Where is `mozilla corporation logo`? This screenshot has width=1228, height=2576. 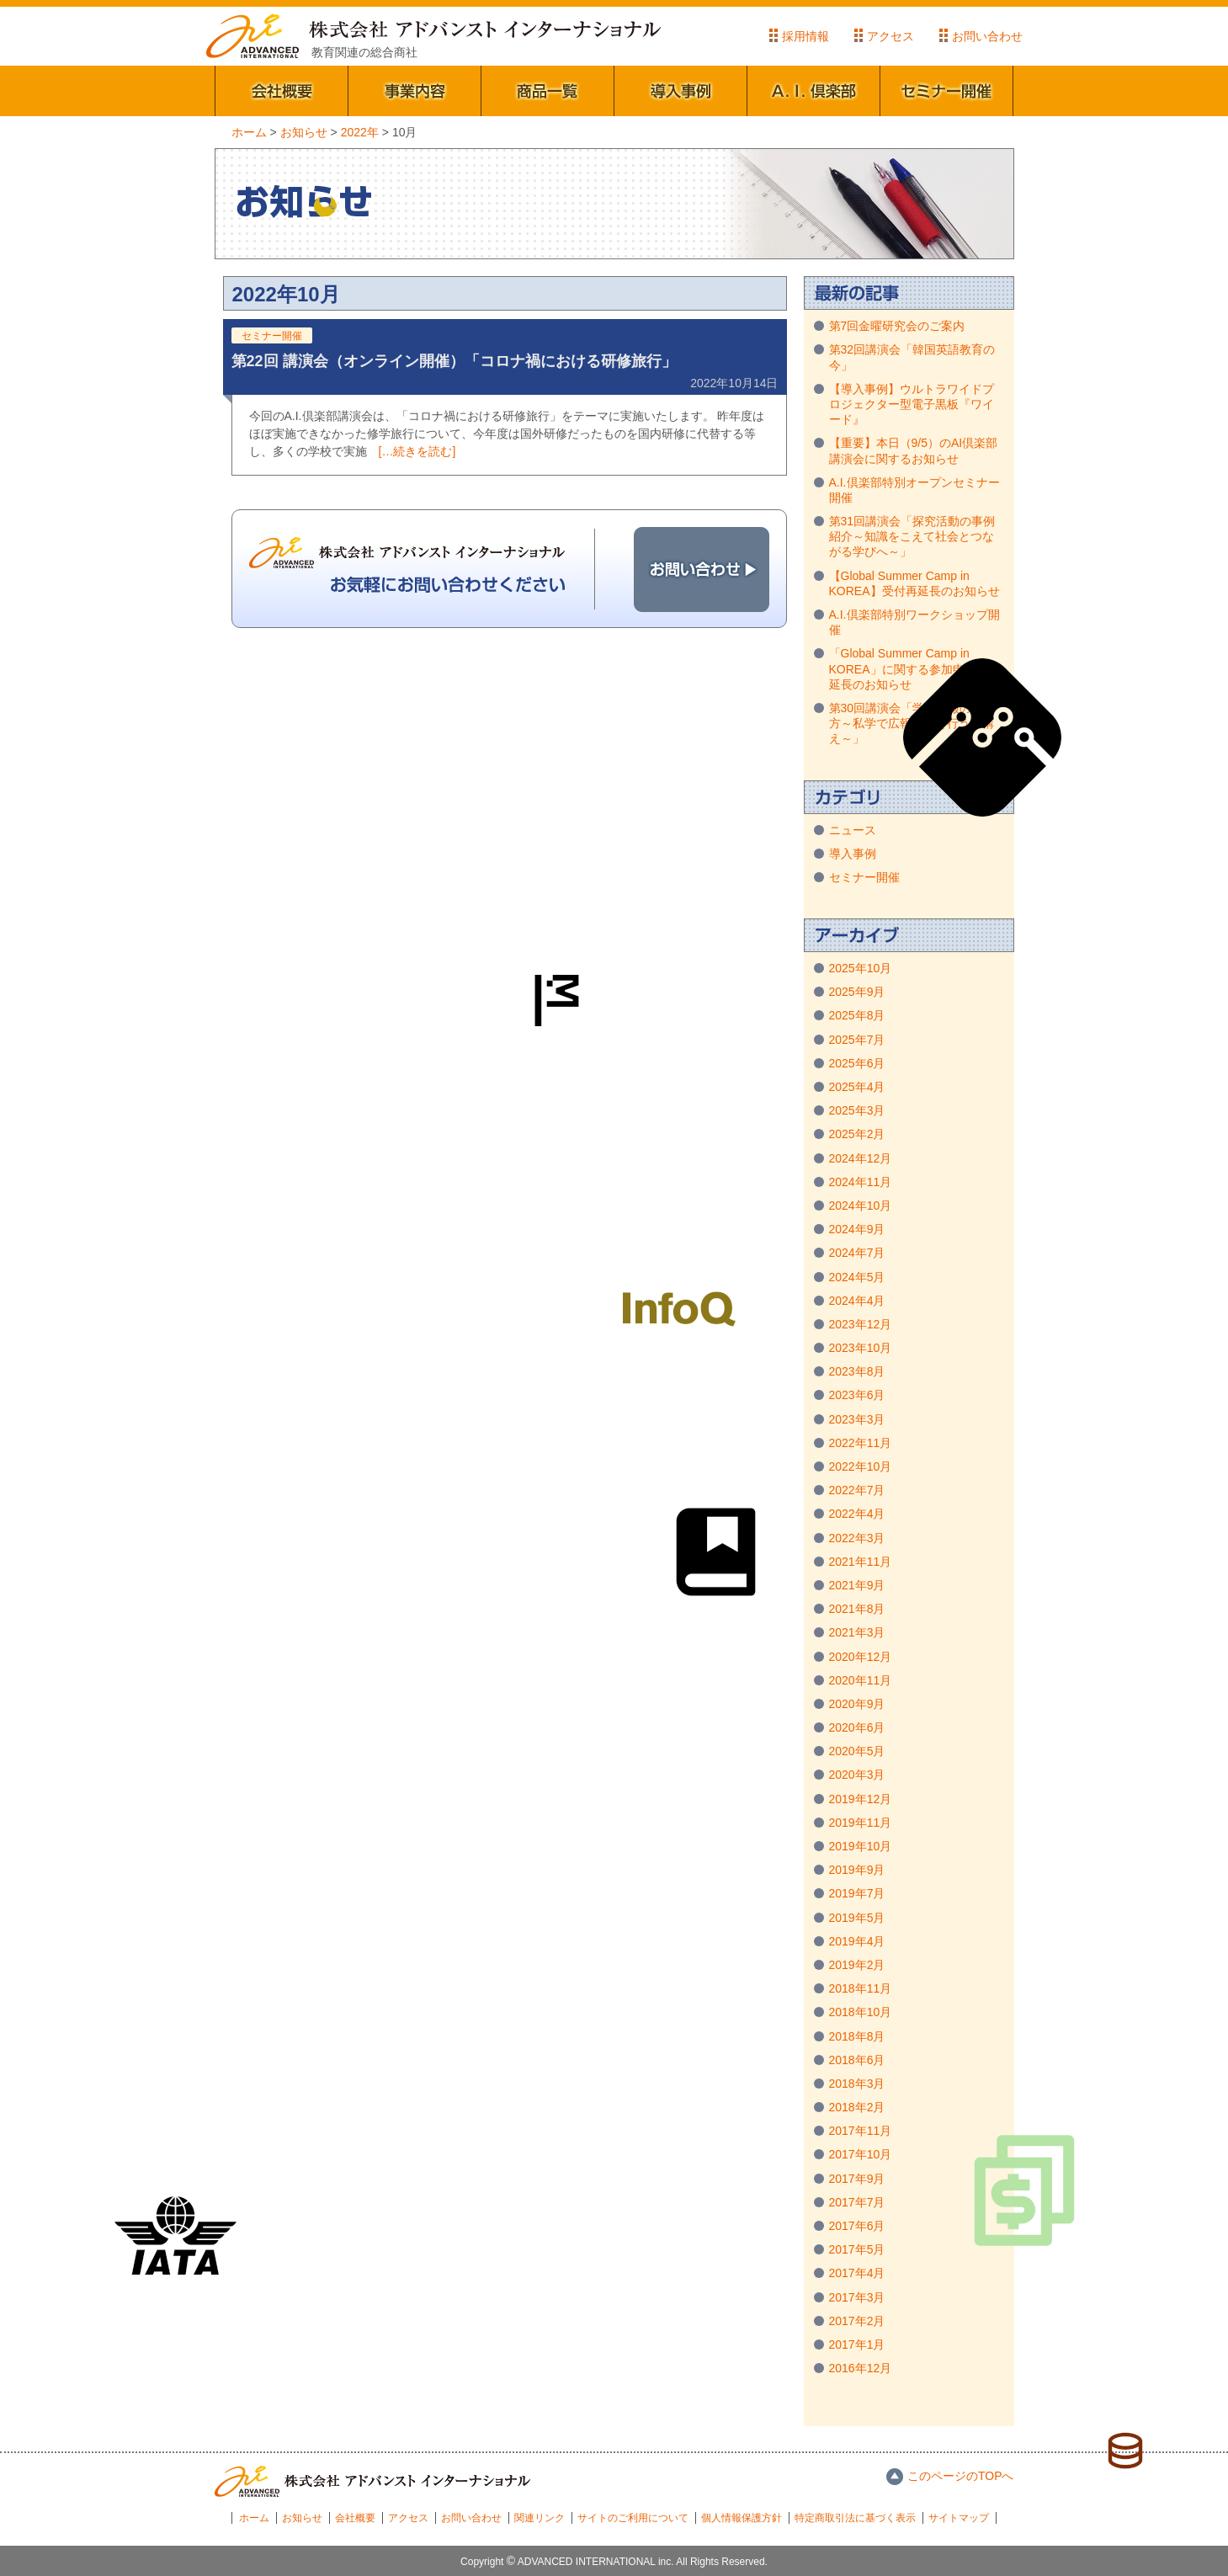 mozilla corporation logo is located at coordinates (556, 1000).